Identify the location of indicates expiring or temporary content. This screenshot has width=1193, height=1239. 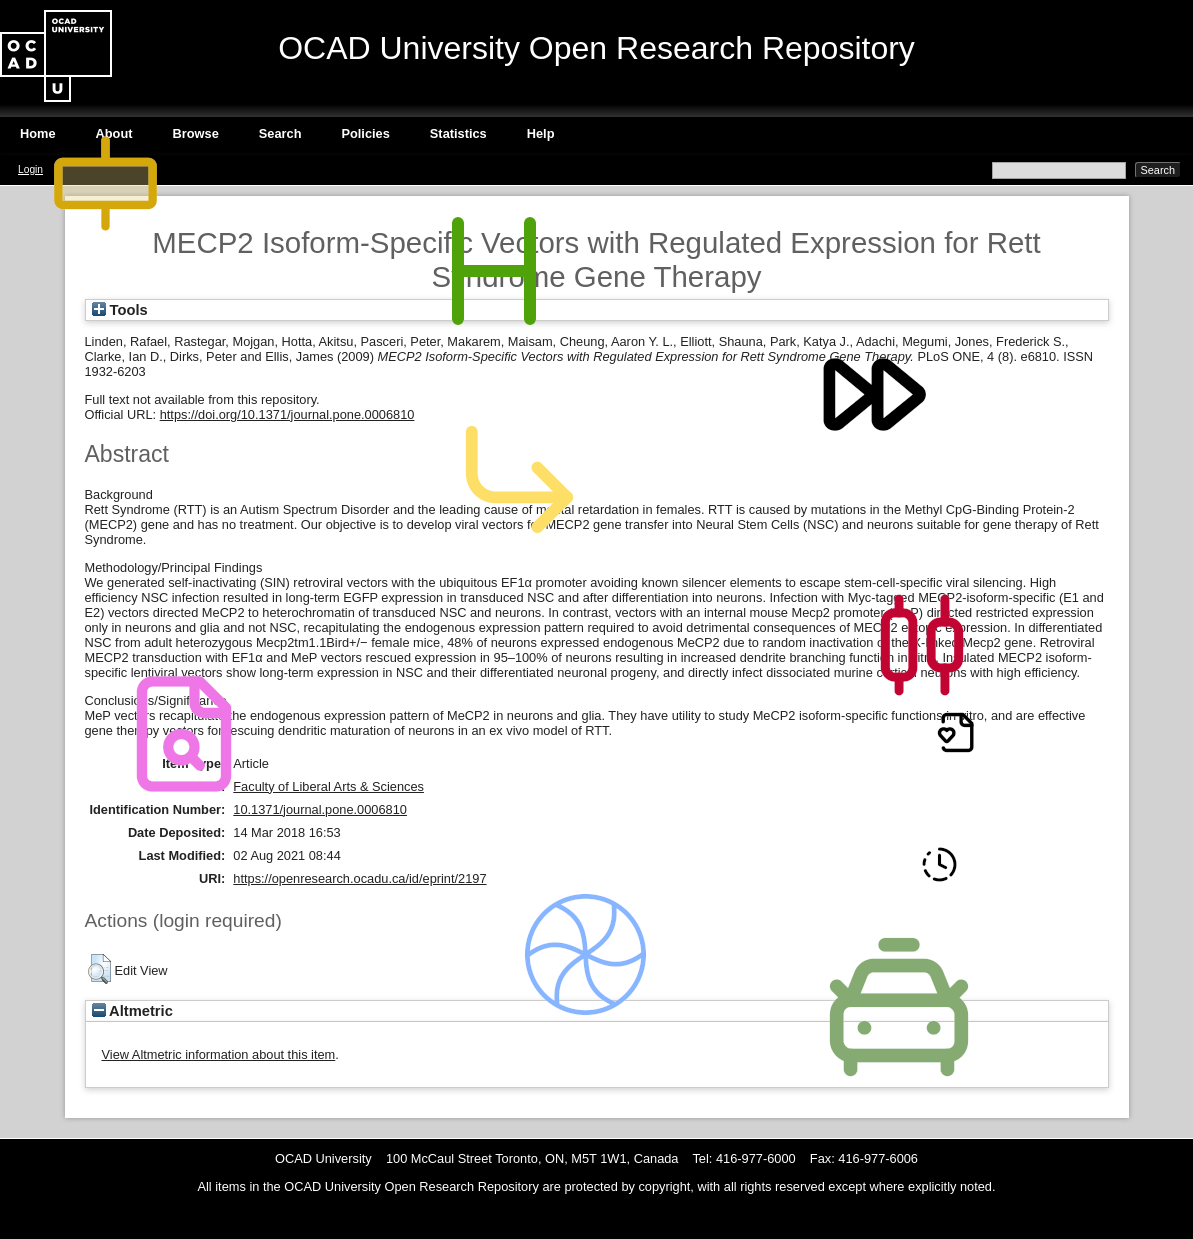
(939, 864).